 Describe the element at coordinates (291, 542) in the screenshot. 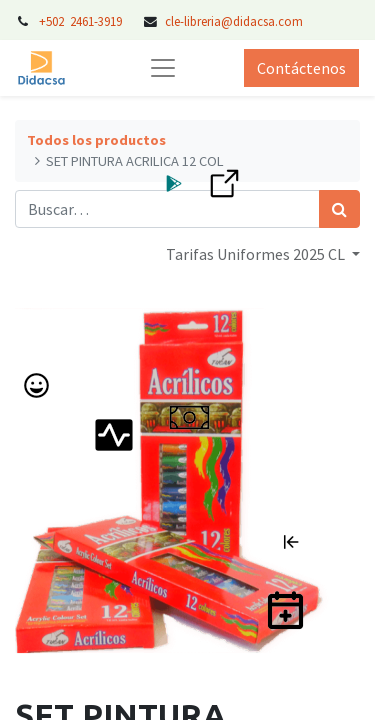

I see `go back to the beginning` at that location.